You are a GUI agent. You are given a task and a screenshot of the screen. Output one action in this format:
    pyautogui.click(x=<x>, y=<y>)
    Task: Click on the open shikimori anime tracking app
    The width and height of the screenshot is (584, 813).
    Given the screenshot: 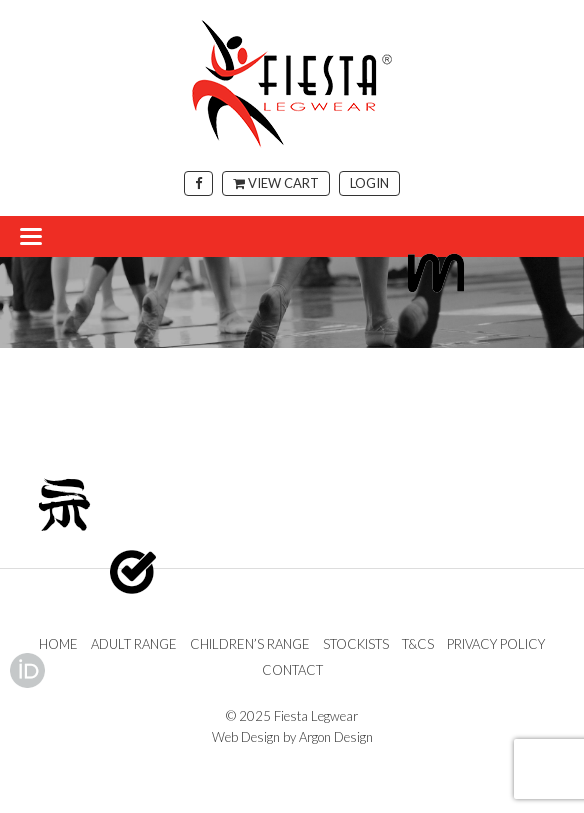 What is the action you would take?
    pyautogui.click(x=64, y=504)
    